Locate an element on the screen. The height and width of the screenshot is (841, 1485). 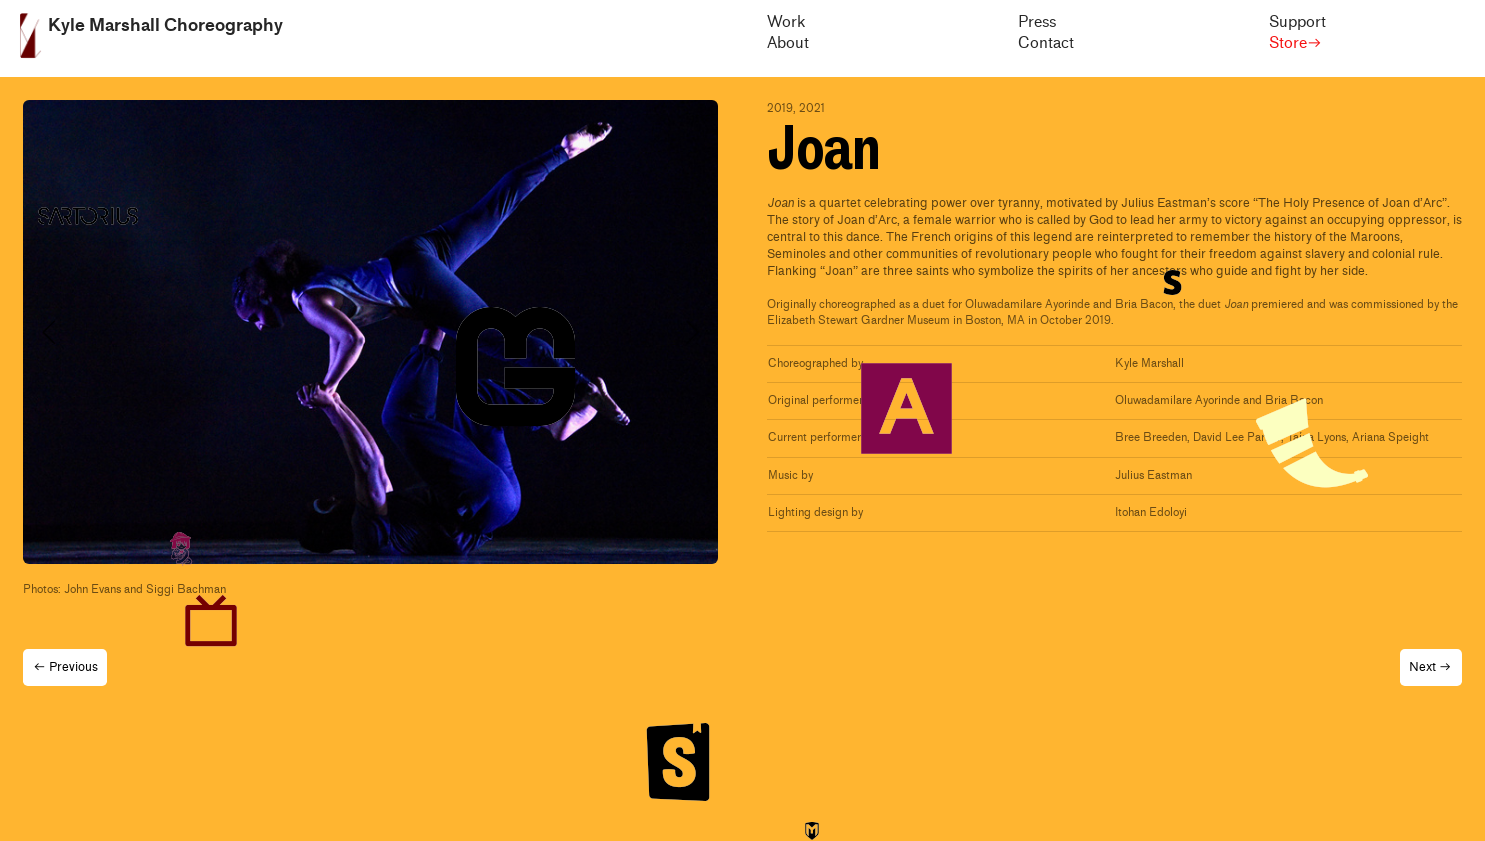
stripe payment integration is located at coordinates (1172, 282).